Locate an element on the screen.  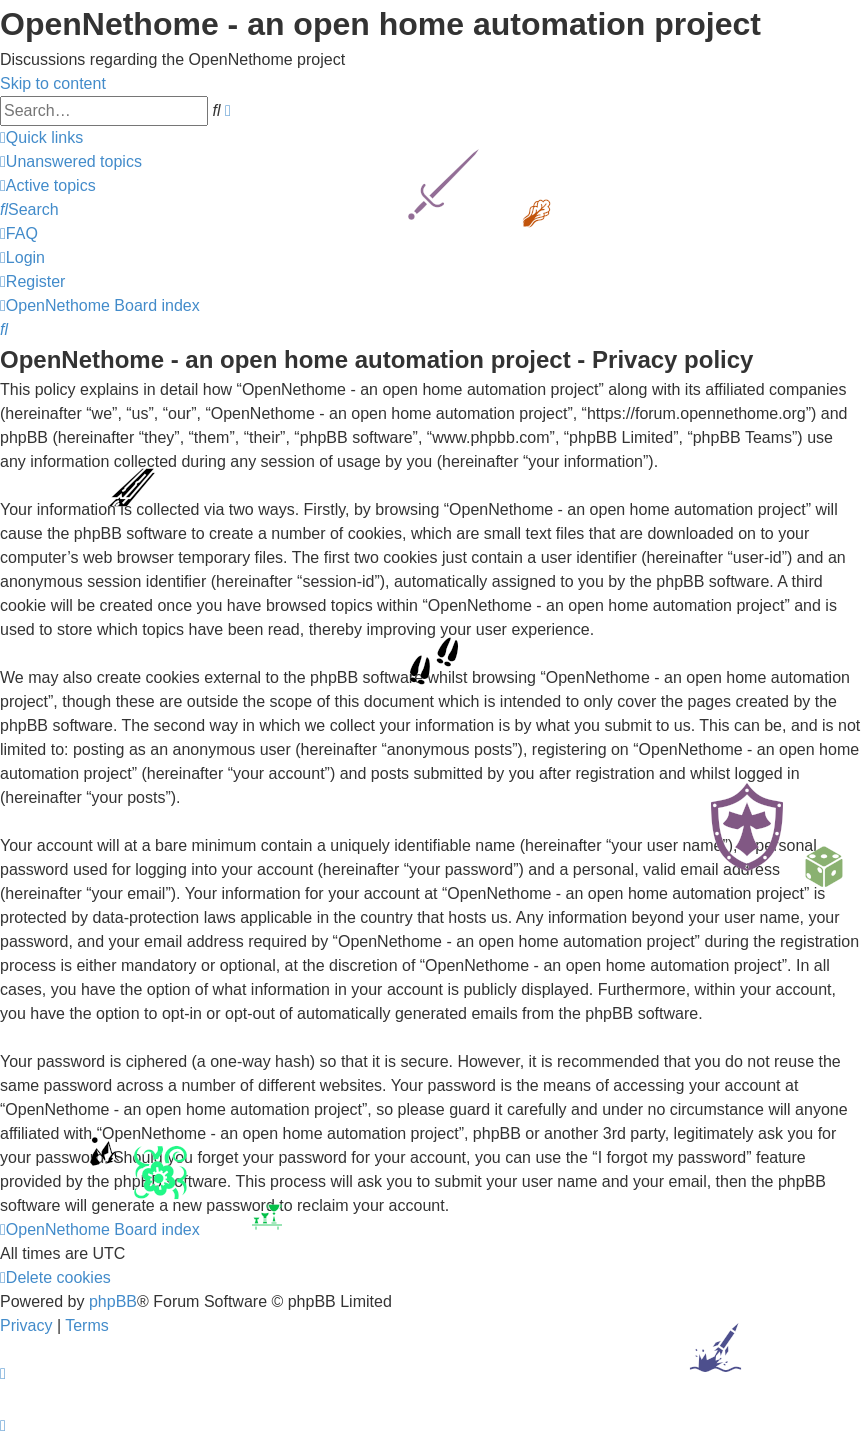
view your achievements and awards is located at coordinates (267, 1216).